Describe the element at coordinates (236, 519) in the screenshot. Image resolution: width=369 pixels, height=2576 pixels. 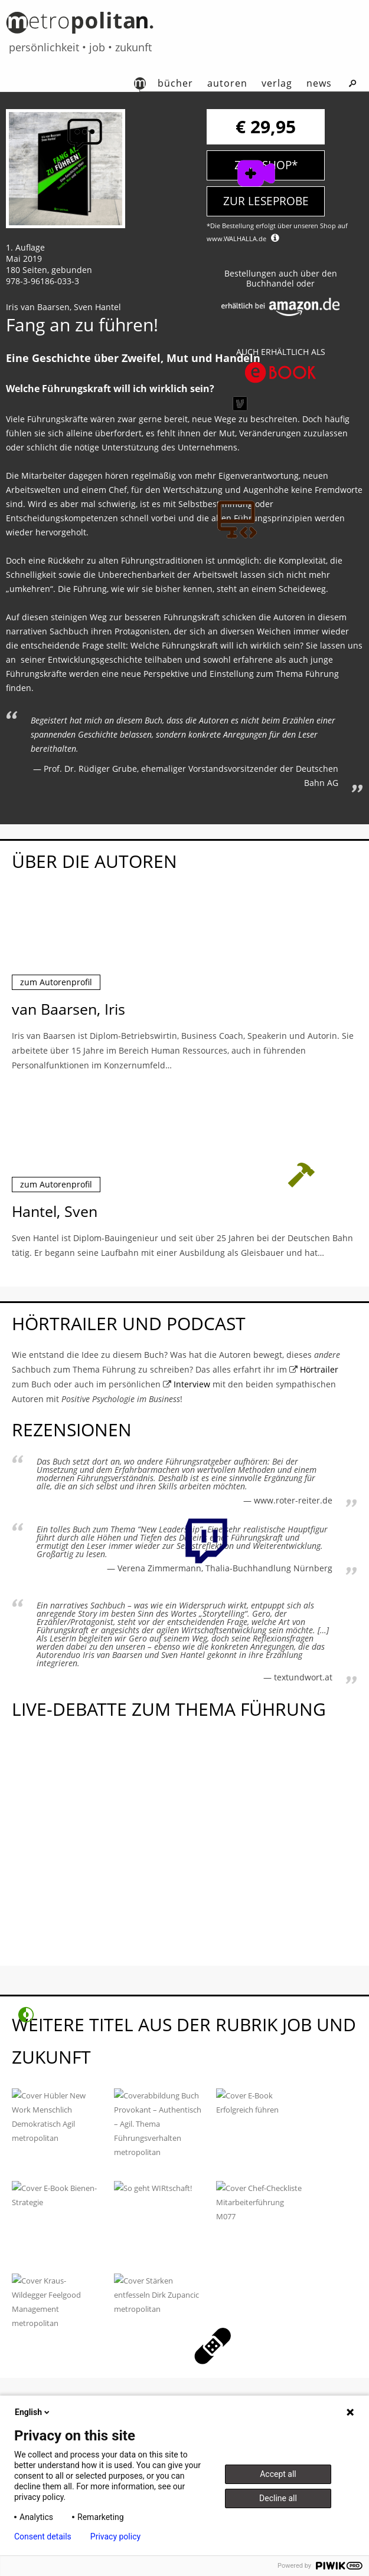
I see `open code editor on desktop` at that location.